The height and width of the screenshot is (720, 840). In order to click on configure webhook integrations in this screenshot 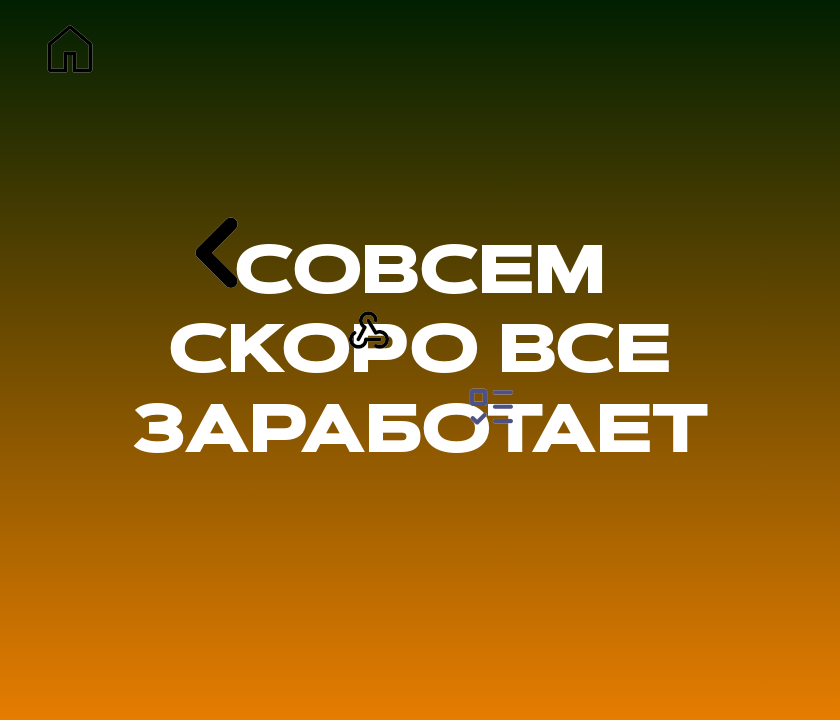, I will do `click(369, 330)`.